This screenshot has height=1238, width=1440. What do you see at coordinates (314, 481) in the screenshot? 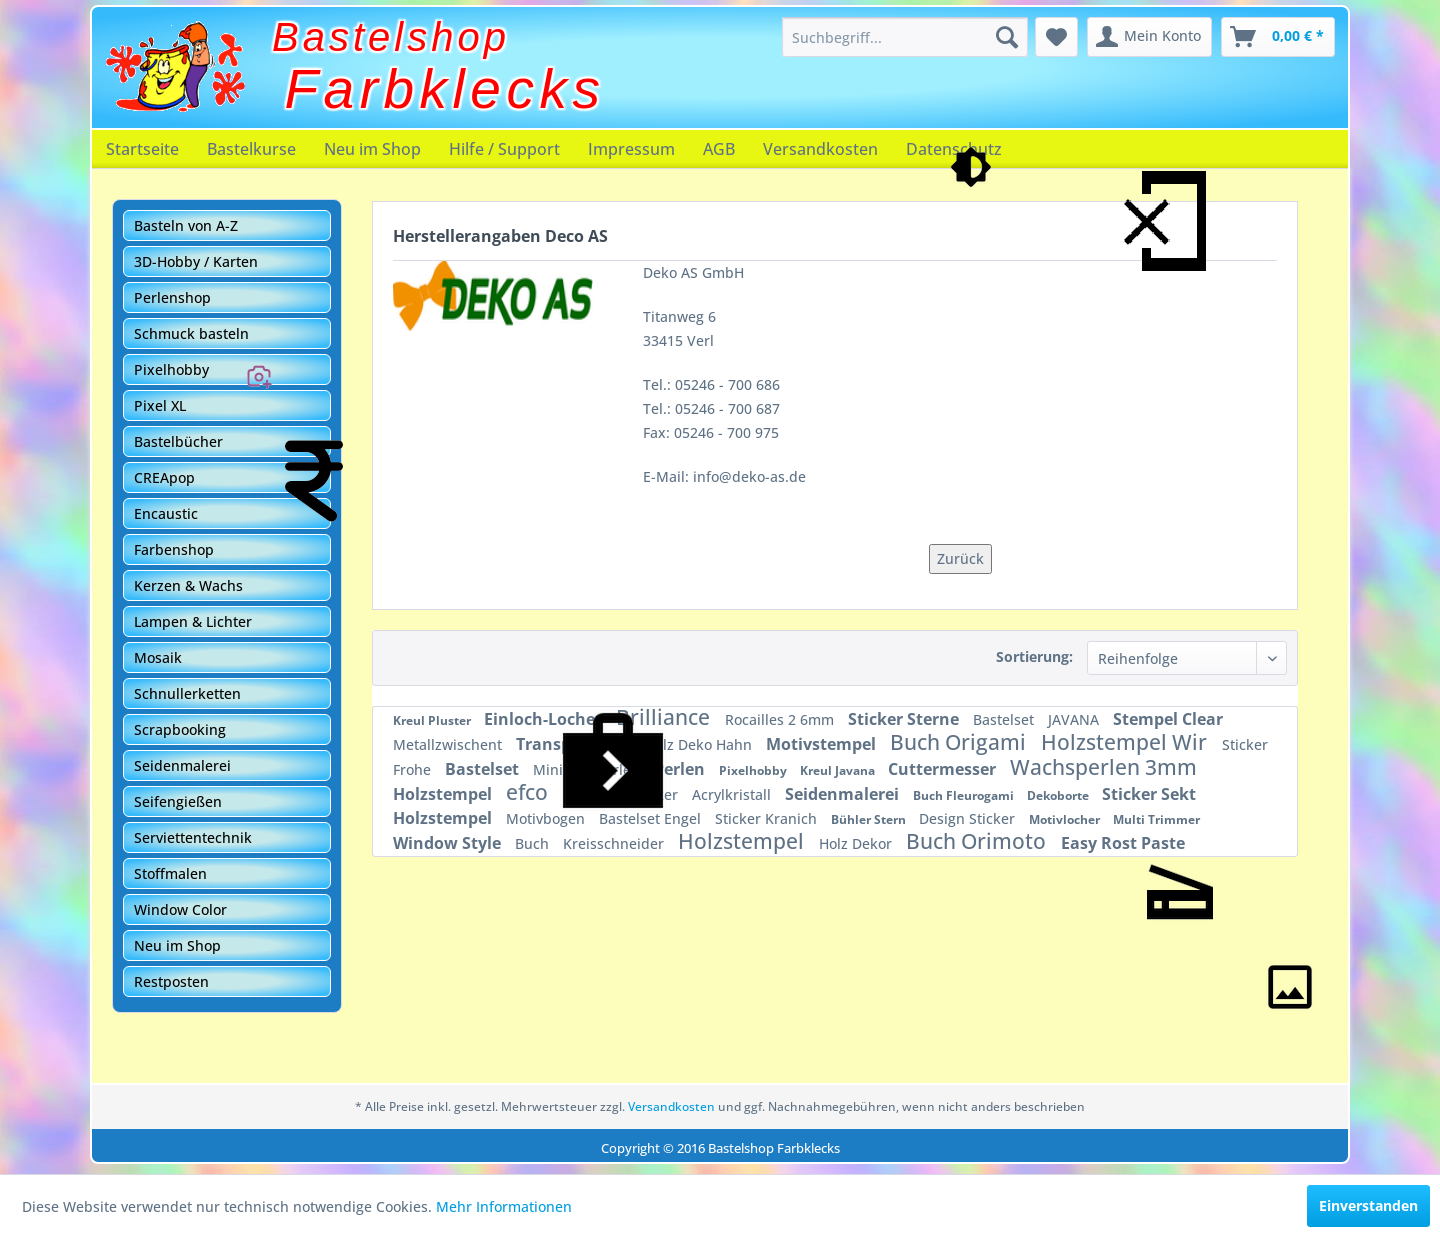
I see `indicates price or payment in Indian rupees` at bounding box center [314, 481].